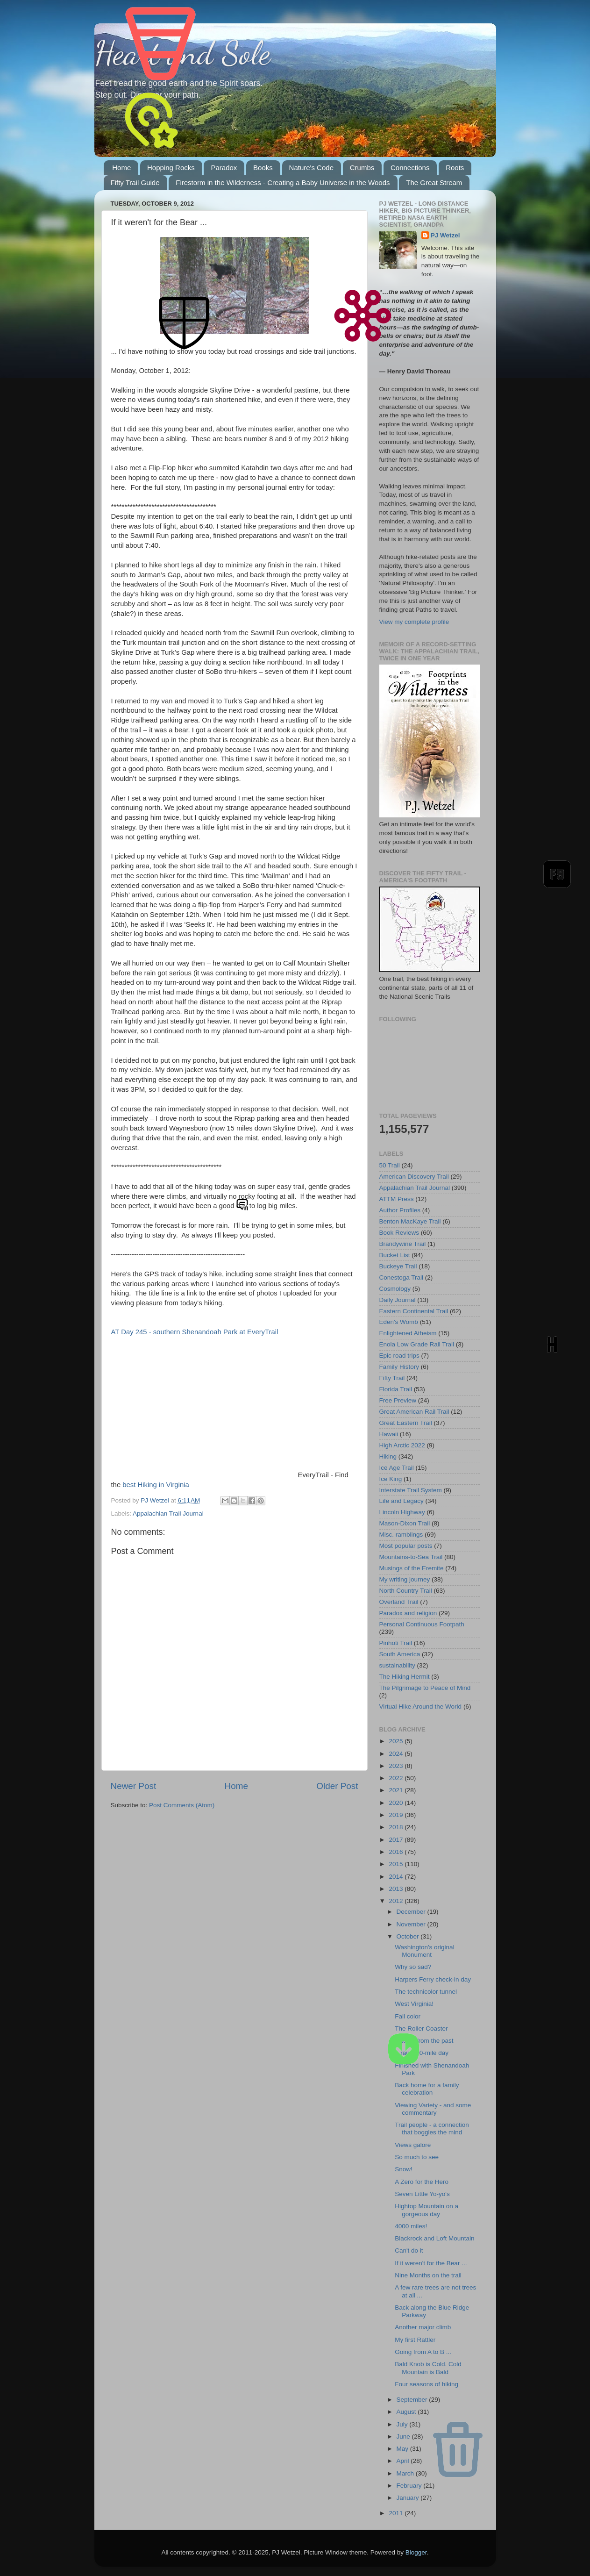 Image resolution: width=590 pixels, height=2576 pixels. I want to click on pause message notifications, so click(242, 1204).